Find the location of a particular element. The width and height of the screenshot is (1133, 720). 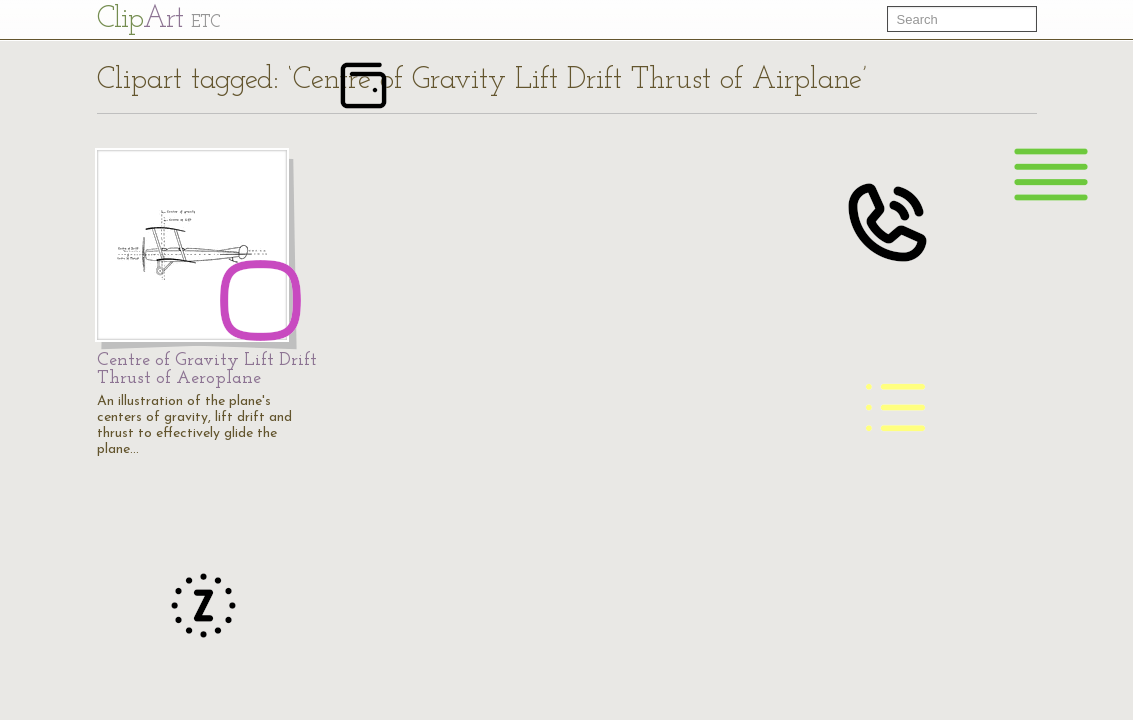

indicates sleep mode or snooze function is located at coordinates (203, 605).